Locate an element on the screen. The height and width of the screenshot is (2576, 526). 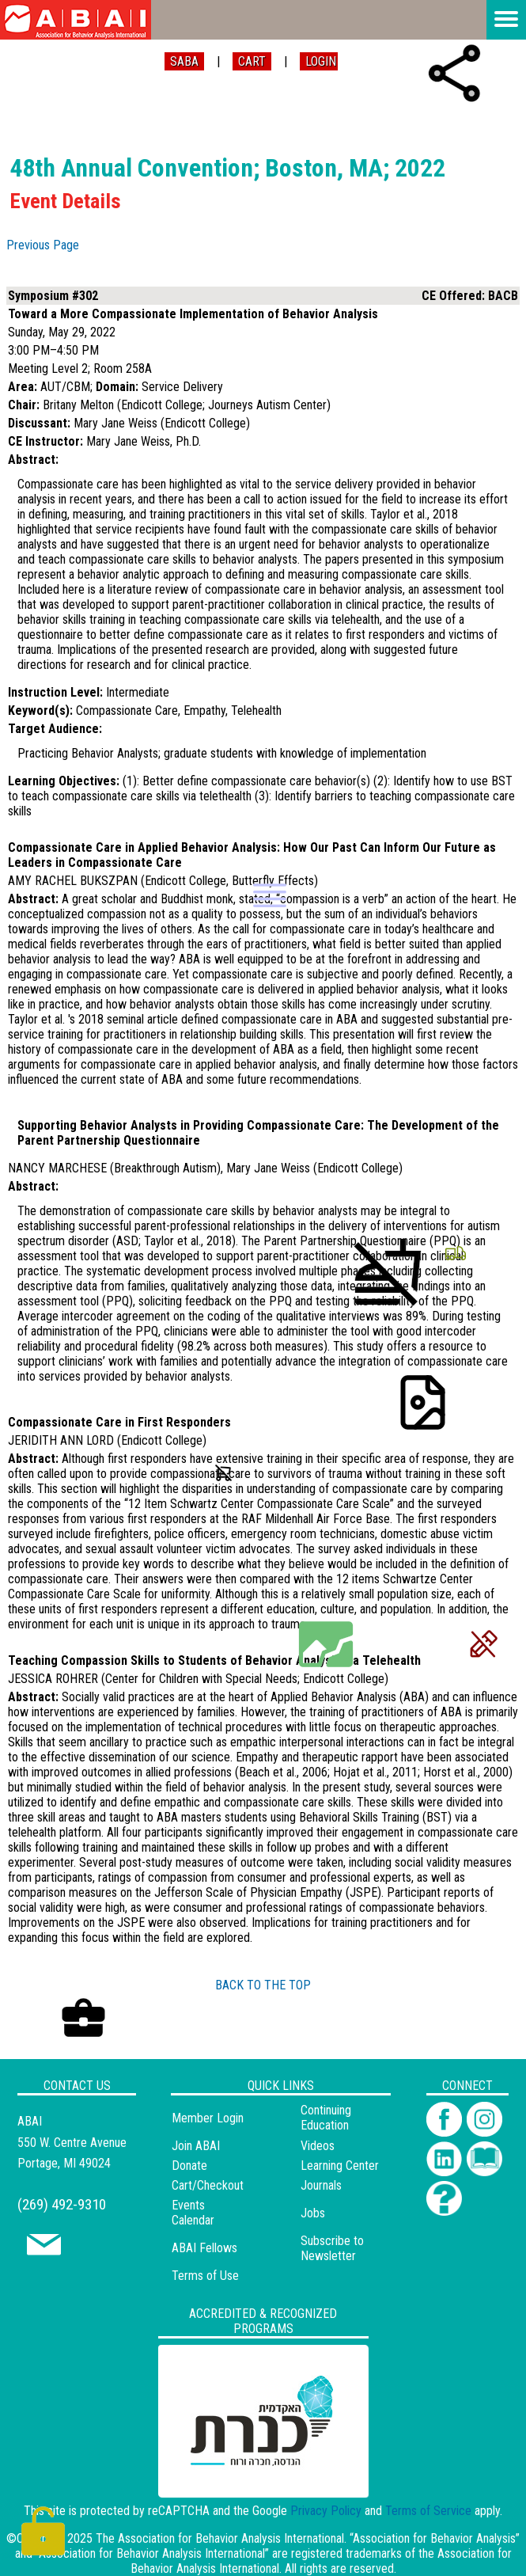
justify text alignment is located at coordinates (270, 896).